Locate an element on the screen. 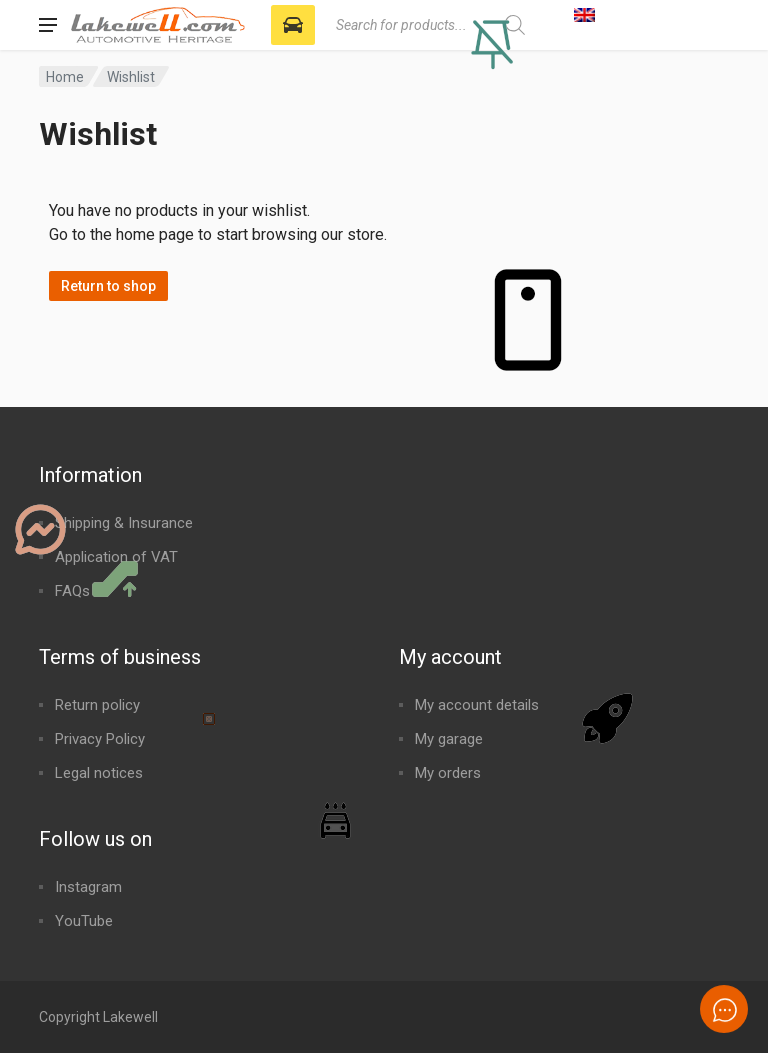  open Facebook Messenger app is located at coordinates (40, 529).